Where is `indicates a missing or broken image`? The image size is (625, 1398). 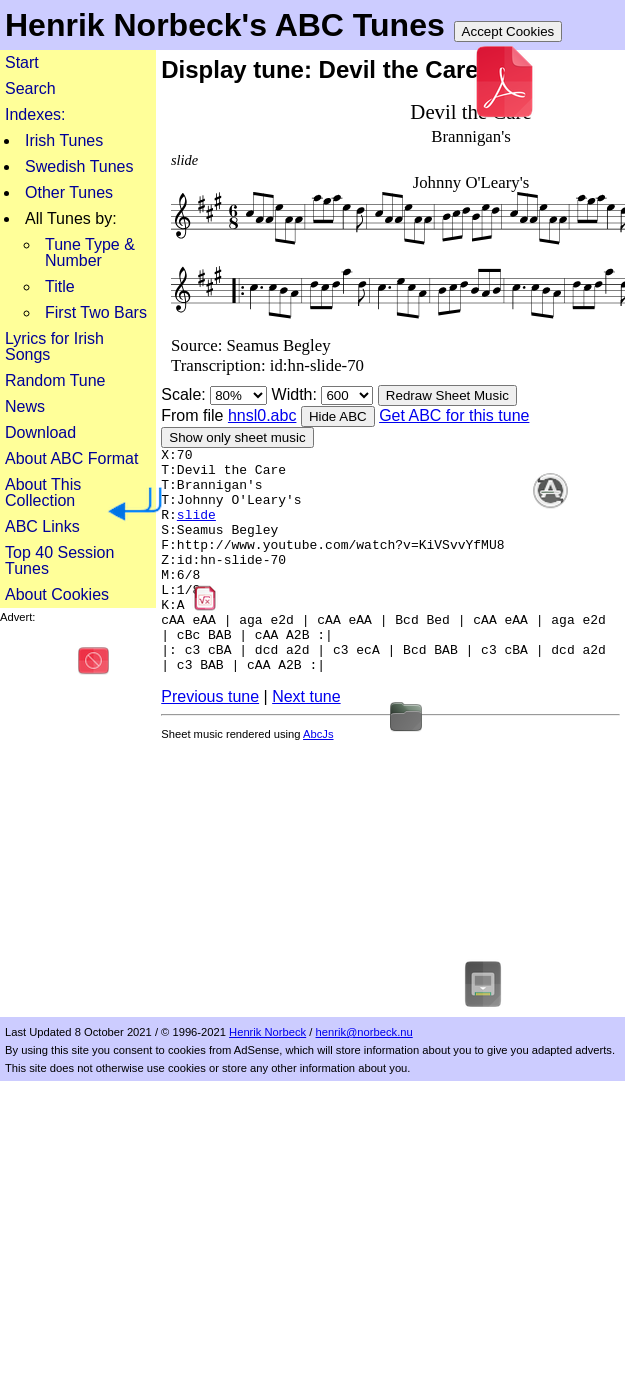 indicates a missing or broken image is located at coordinates (93, 659).